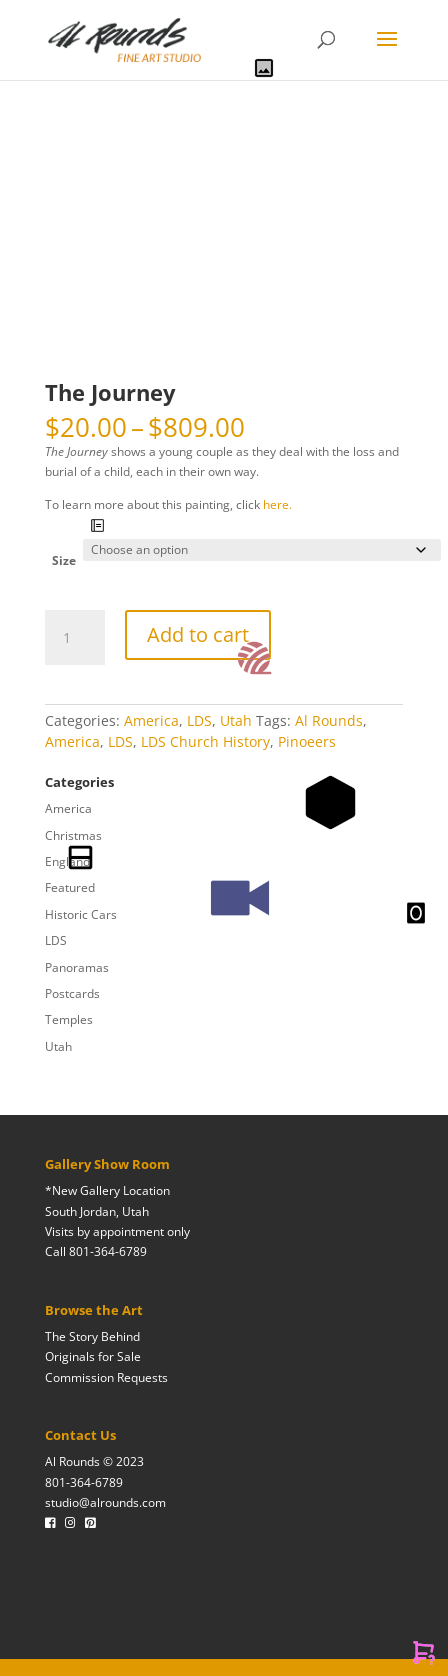 Image resolution: width=448 pixels, height=1676 pixels. I want to click on insert or add a photo to your content, so click(264, 68).